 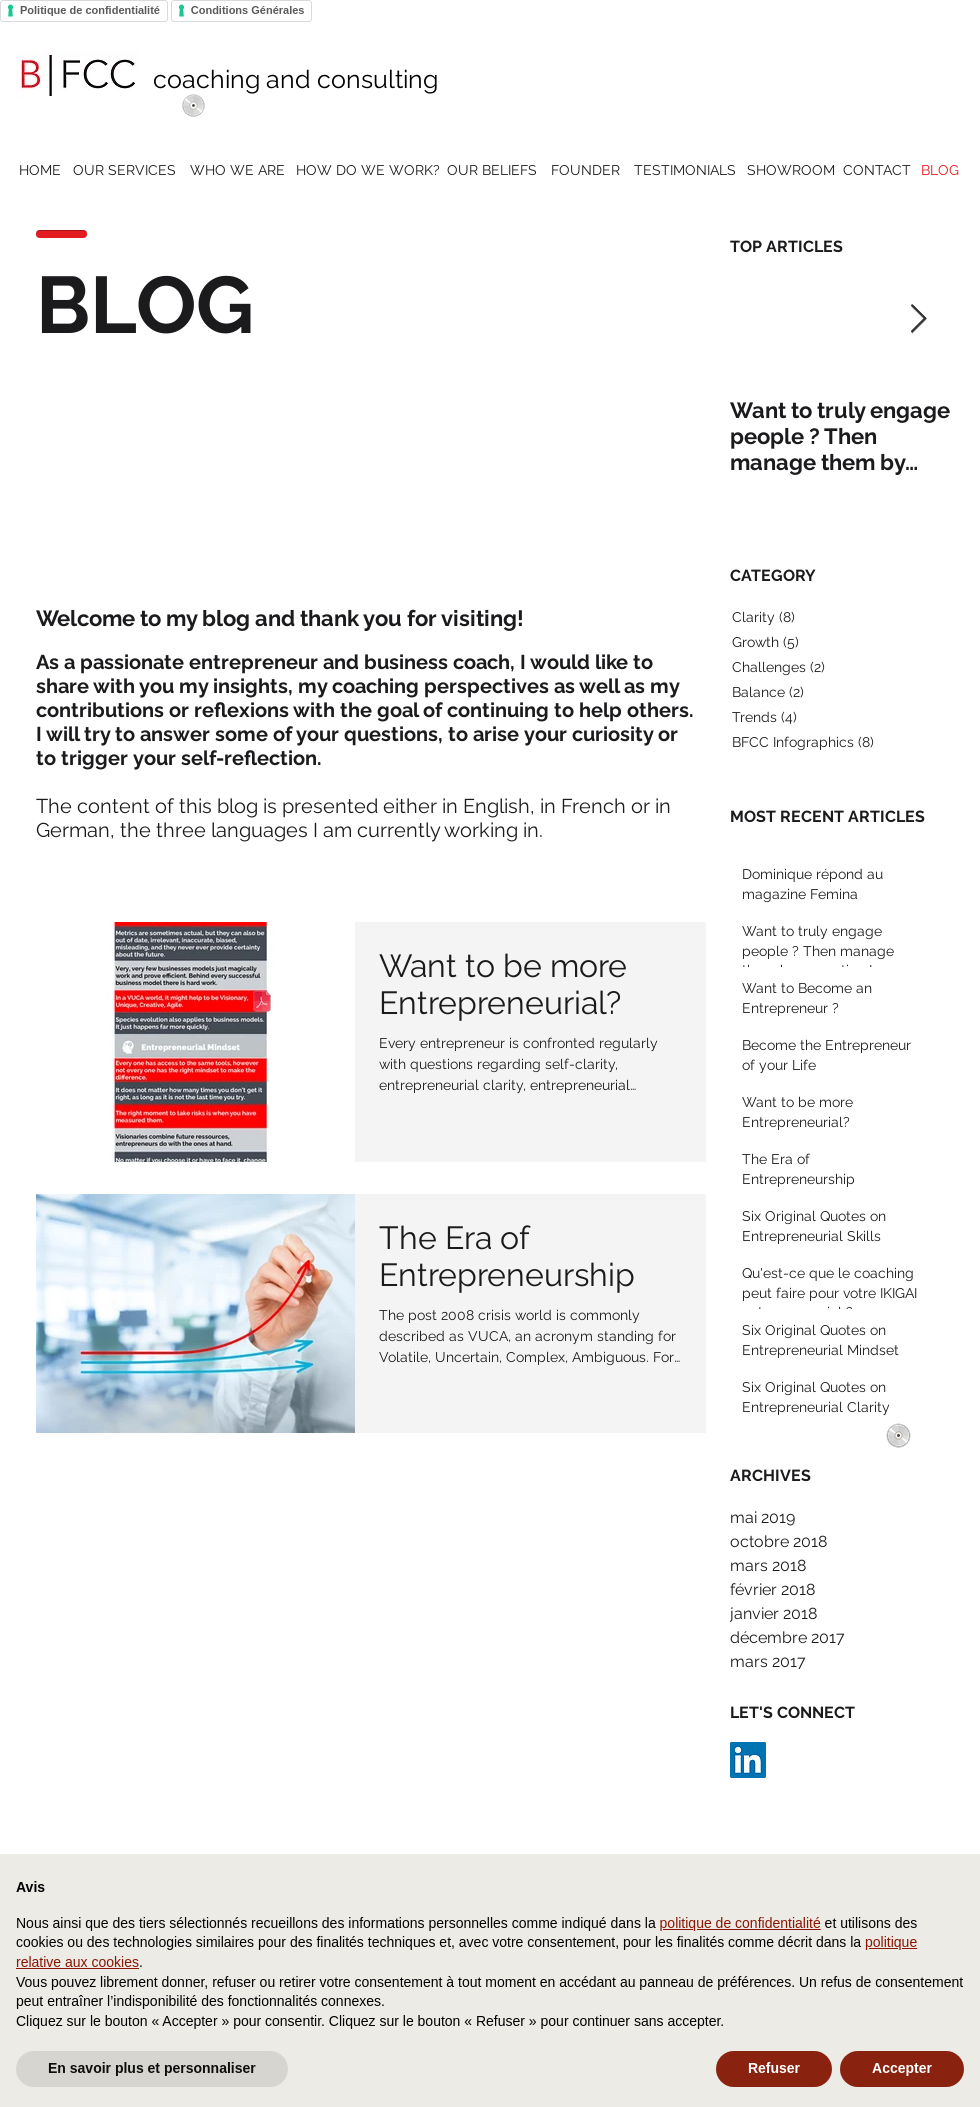 What do you see at coordinates (898, 1435) in the screenshot?
I see `access DVD or optical disc drive` at bounding box center [898, 1435].